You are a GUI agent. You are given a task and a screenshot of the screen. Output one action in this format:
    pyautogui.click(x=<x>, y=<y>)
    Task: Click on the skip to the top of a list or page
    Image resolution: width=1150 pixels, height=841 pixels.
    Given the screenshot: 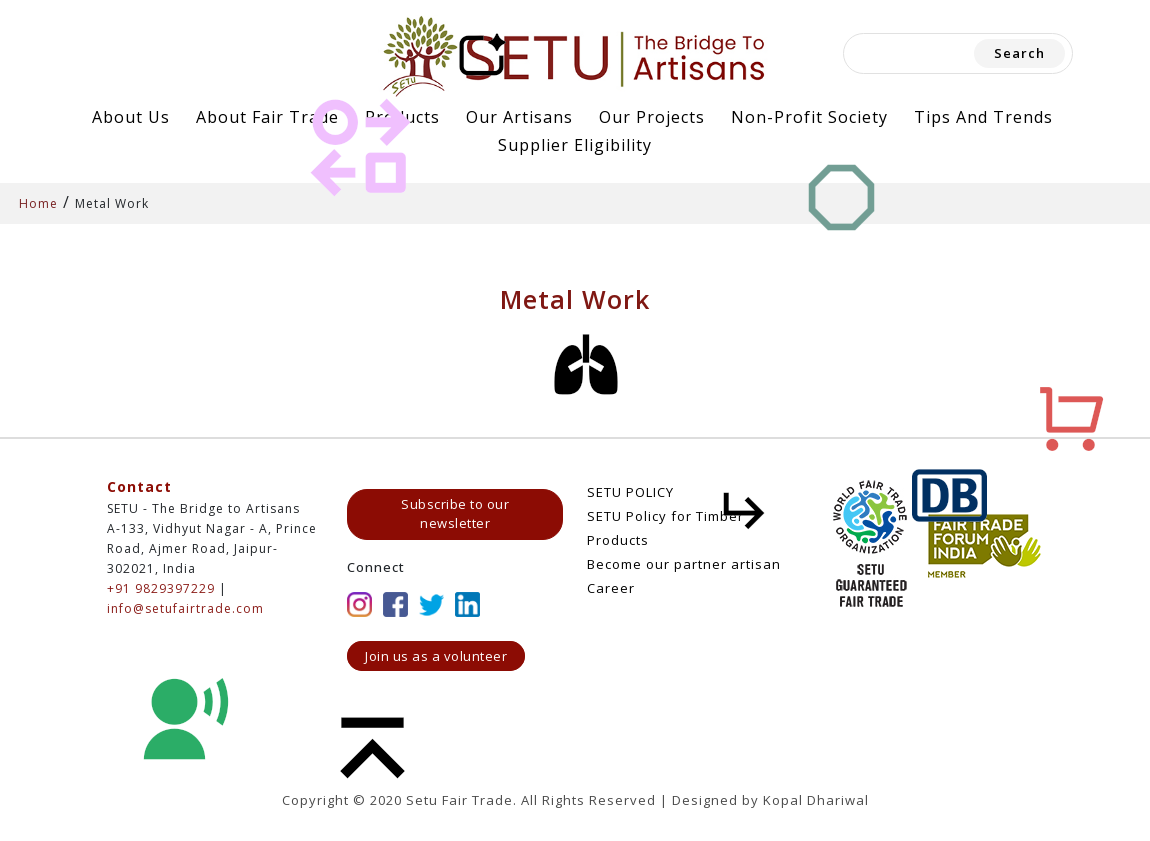 What is the action you would take?
    pyautogui.click(x=372, y=743)
    